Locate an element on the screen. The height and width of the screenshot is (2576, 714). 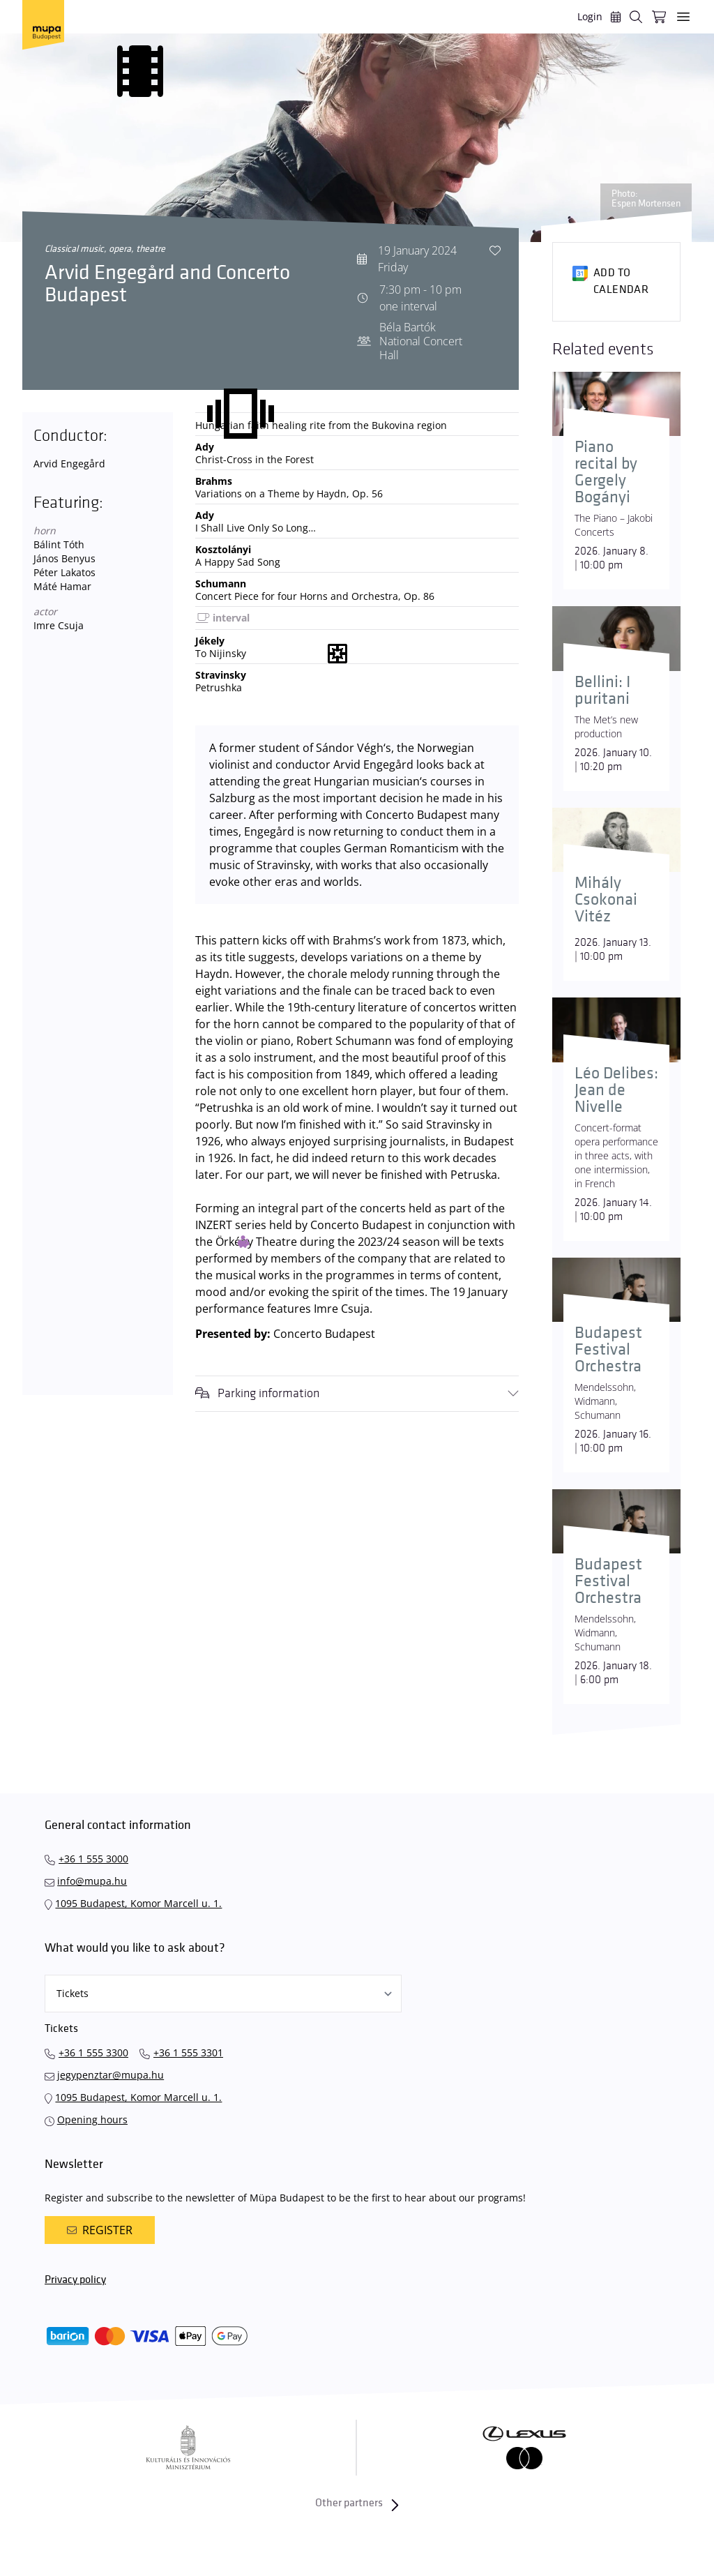
enable vibration mode for notifications is located at coordinates (241, 414).